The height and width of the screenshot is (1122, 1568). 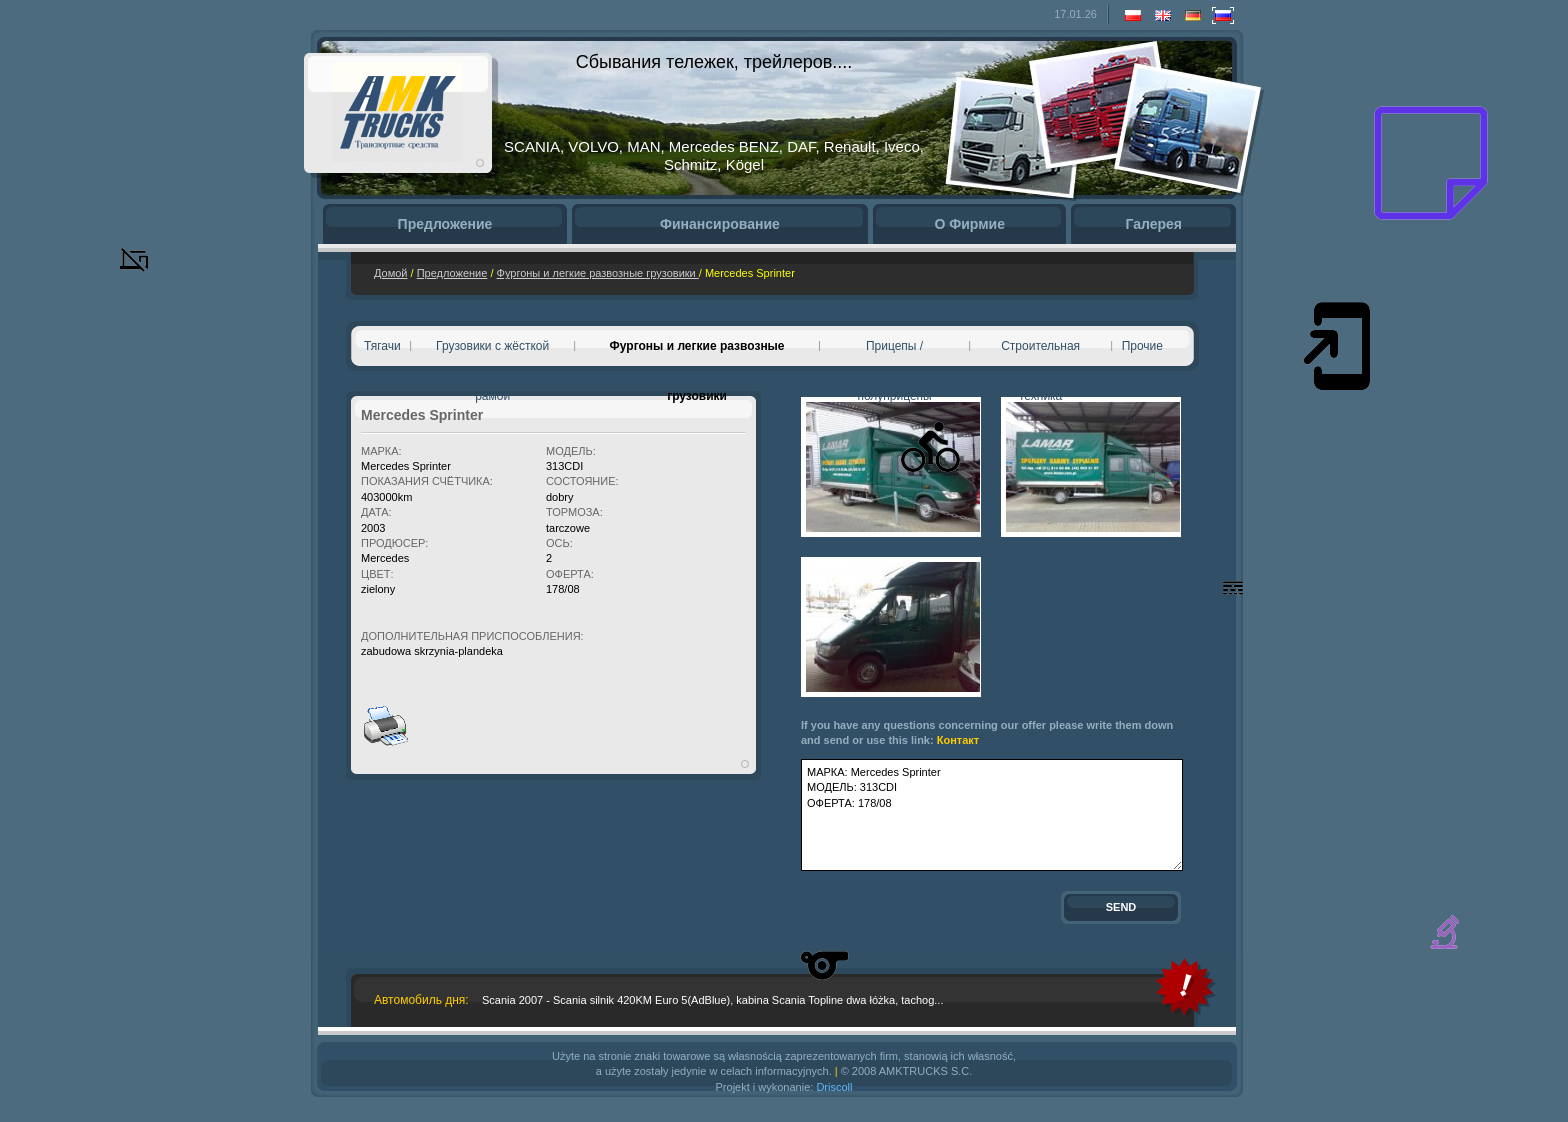 What do you see at coordinates (1431, 163) in the screenshot?
I see `create a new note` at bounding box center [1431, 163].